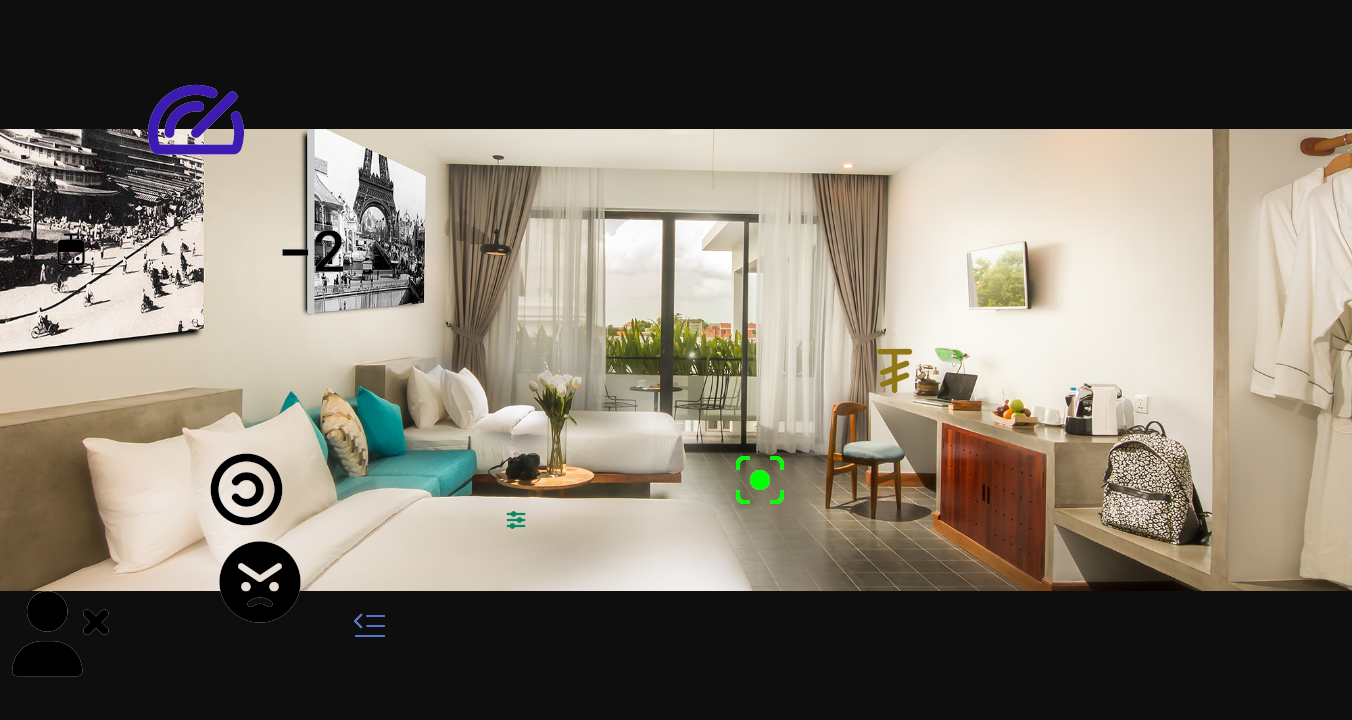  What do you see at coordinates (246, 489) in the screenshot?
I see `indicates copyleft licensing status` at bounding box center [246, 489].